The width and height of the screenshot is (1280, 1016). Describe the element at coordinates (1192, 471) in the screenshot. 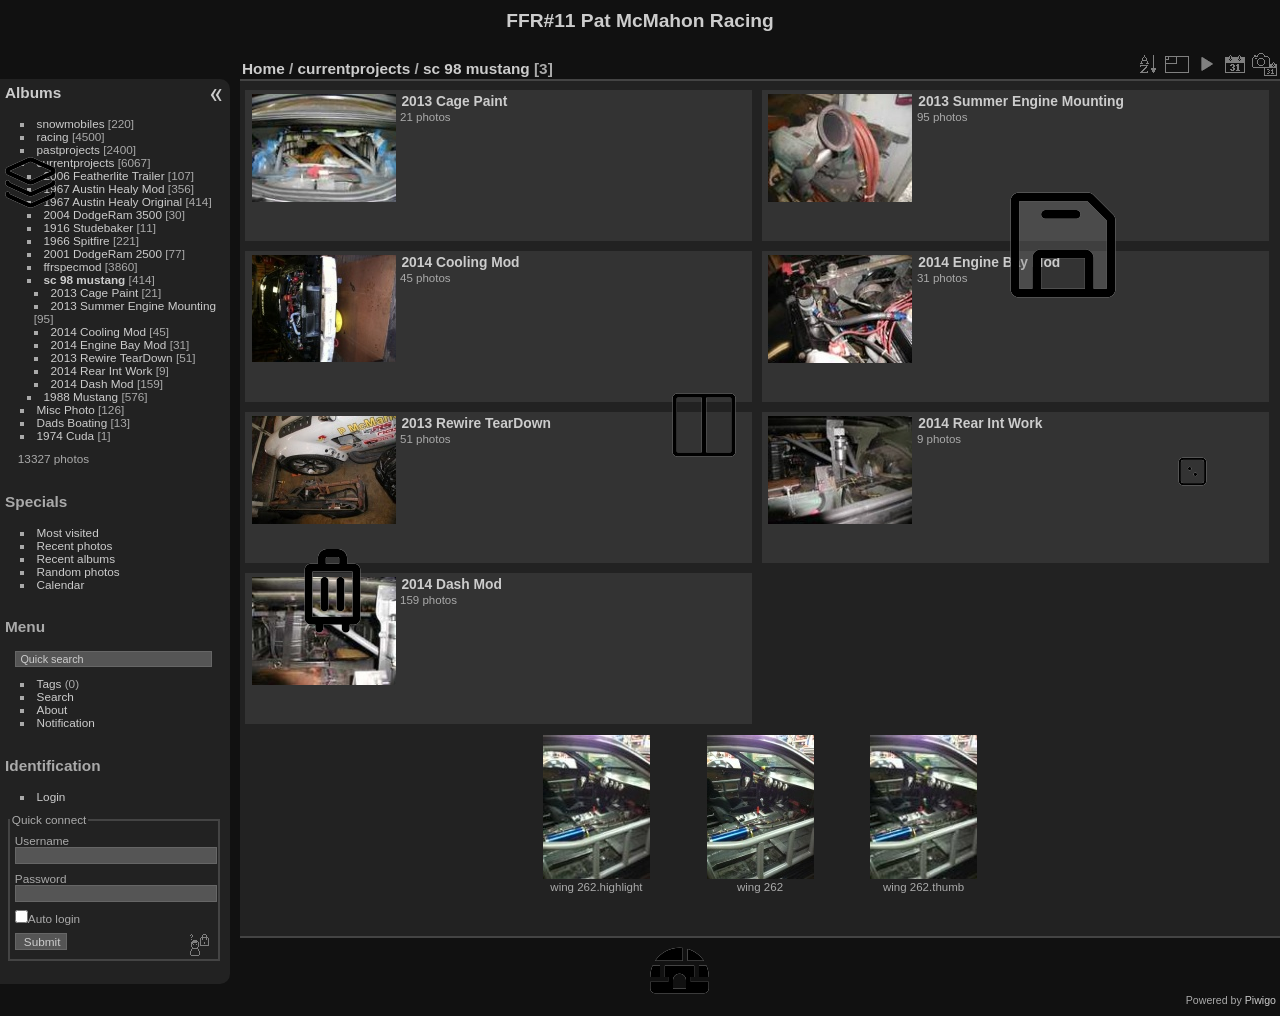

I see `roll dice or generate random number` at that location.